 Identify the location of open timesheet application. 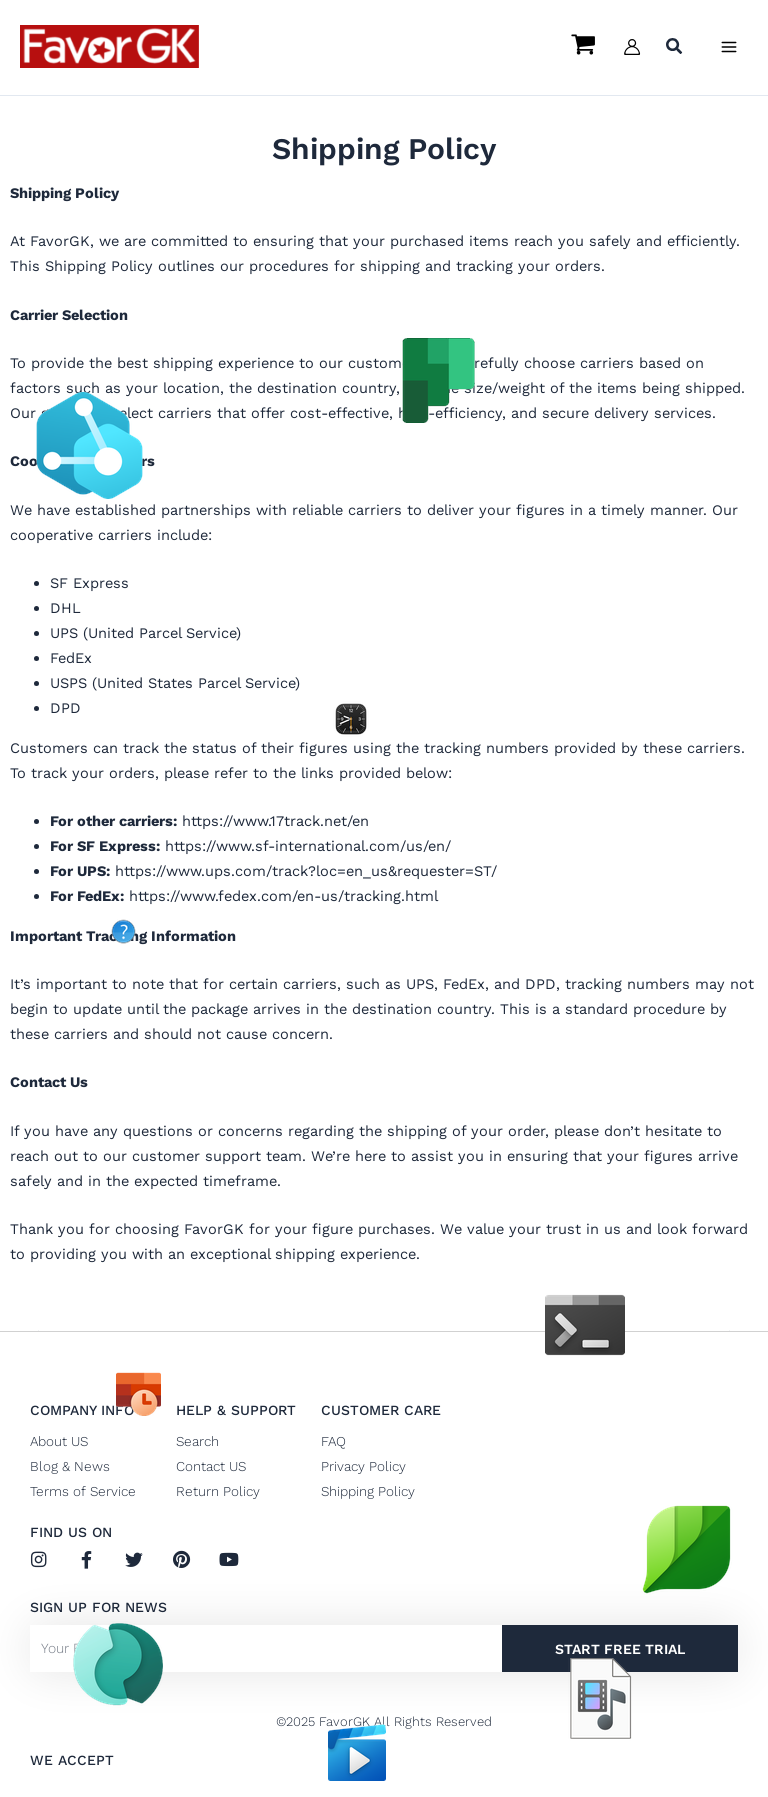
(138, 1393).